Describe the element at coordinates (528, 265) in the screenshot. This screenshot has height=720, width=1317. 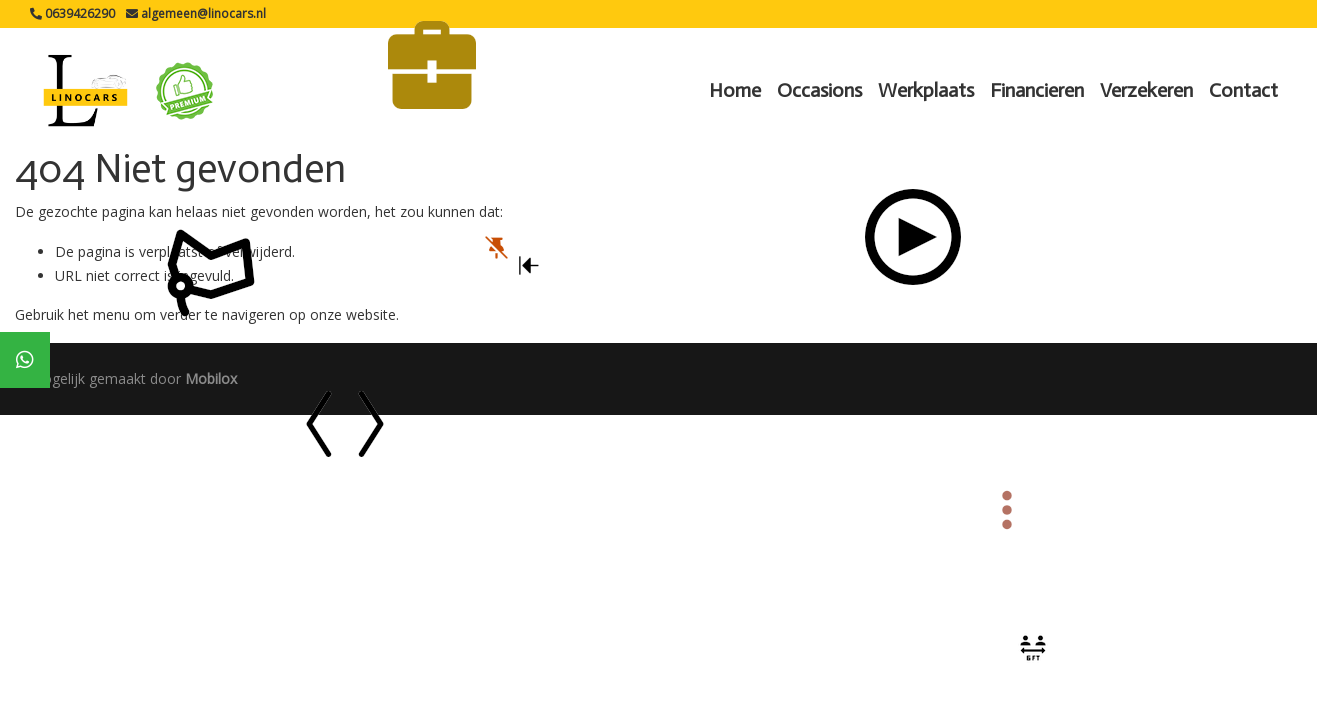
I see `navigate to the beginning or first item` at that location.